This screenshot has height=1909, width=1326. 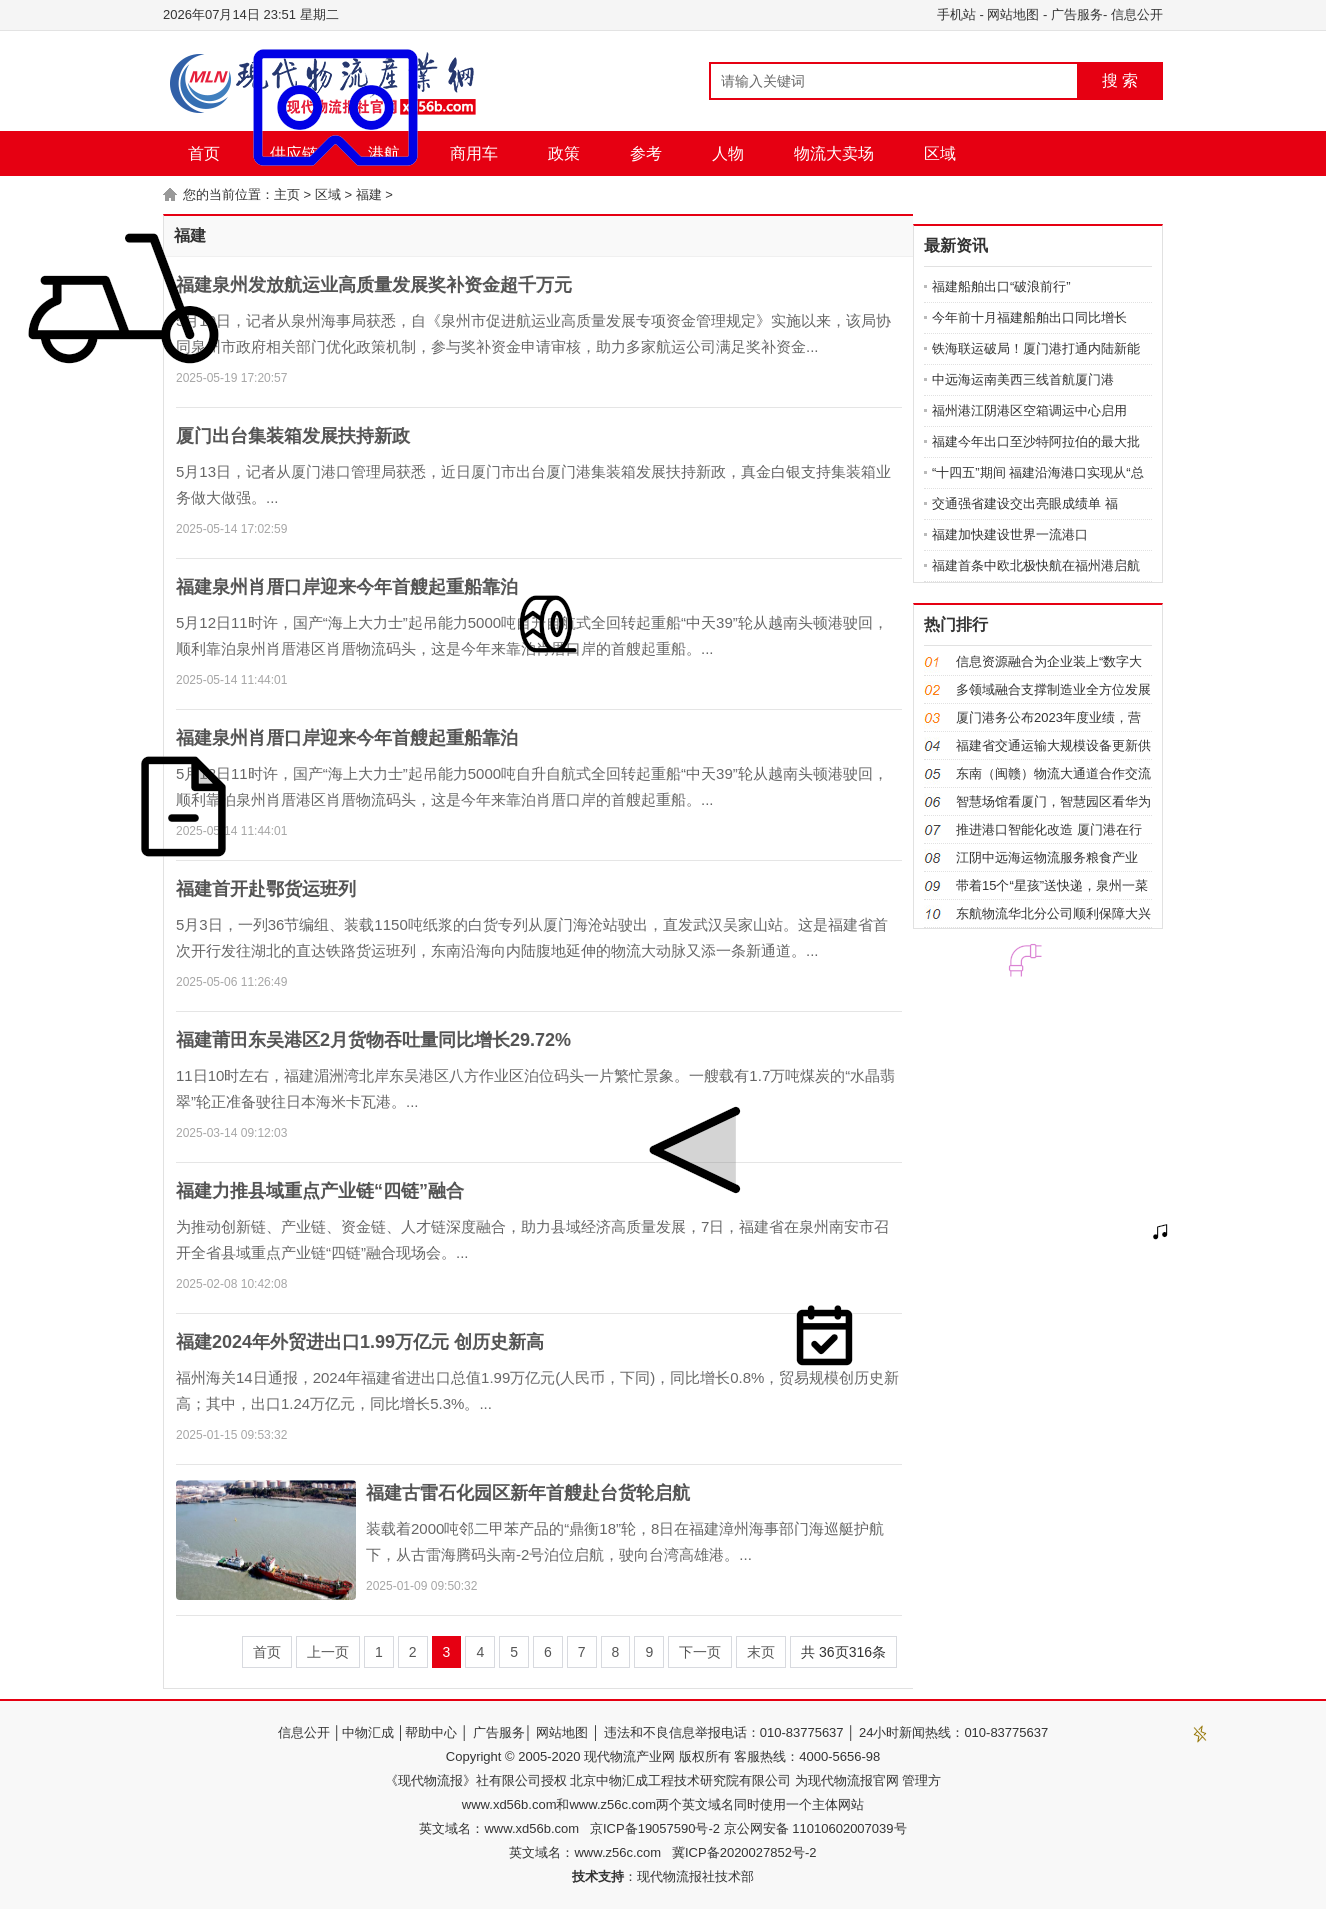 I want to click on disable flash or lightning mode, so click(x=1200, y=1734).